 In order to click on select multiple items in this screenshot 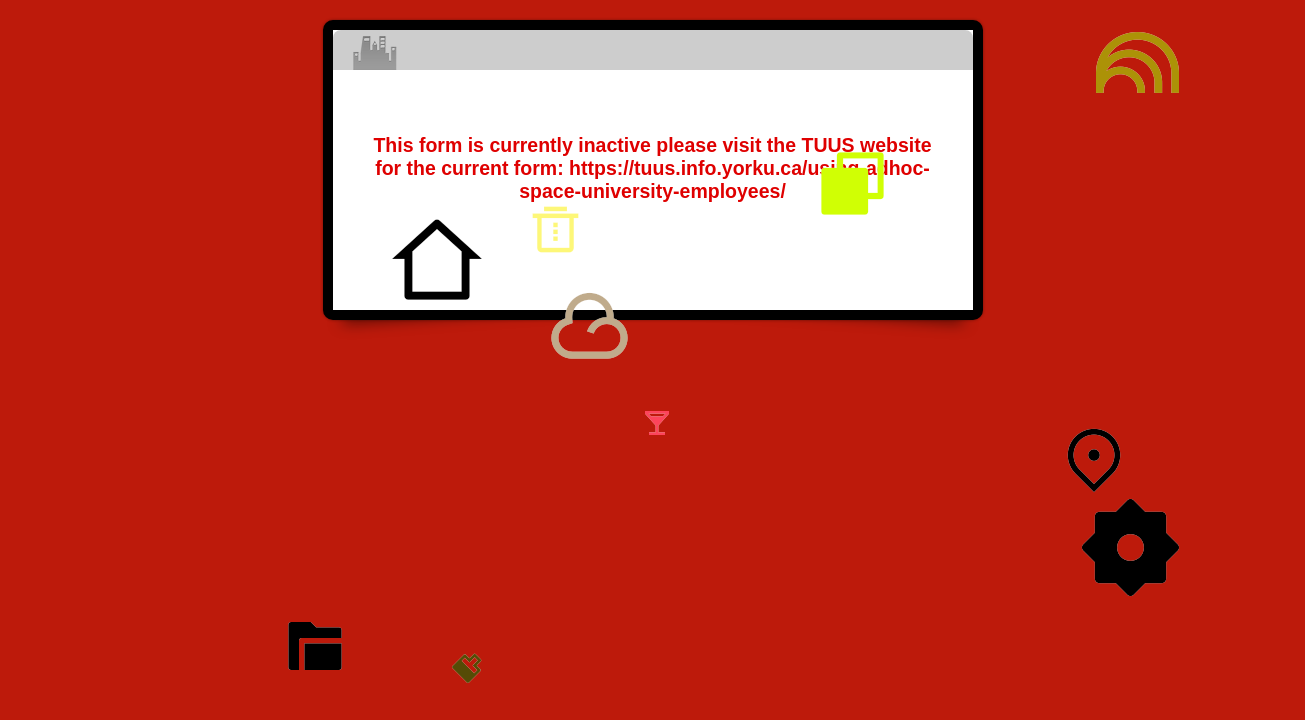, I will do `click(852, 183)`.